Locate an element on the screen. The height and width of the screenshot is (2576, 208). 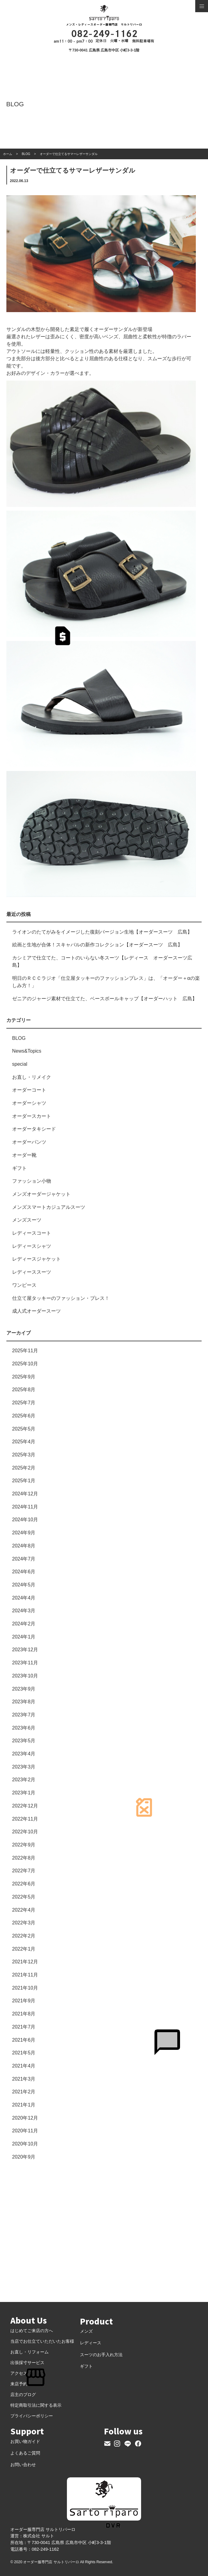
view invoice or payment request is located at coordinates (63, 636).